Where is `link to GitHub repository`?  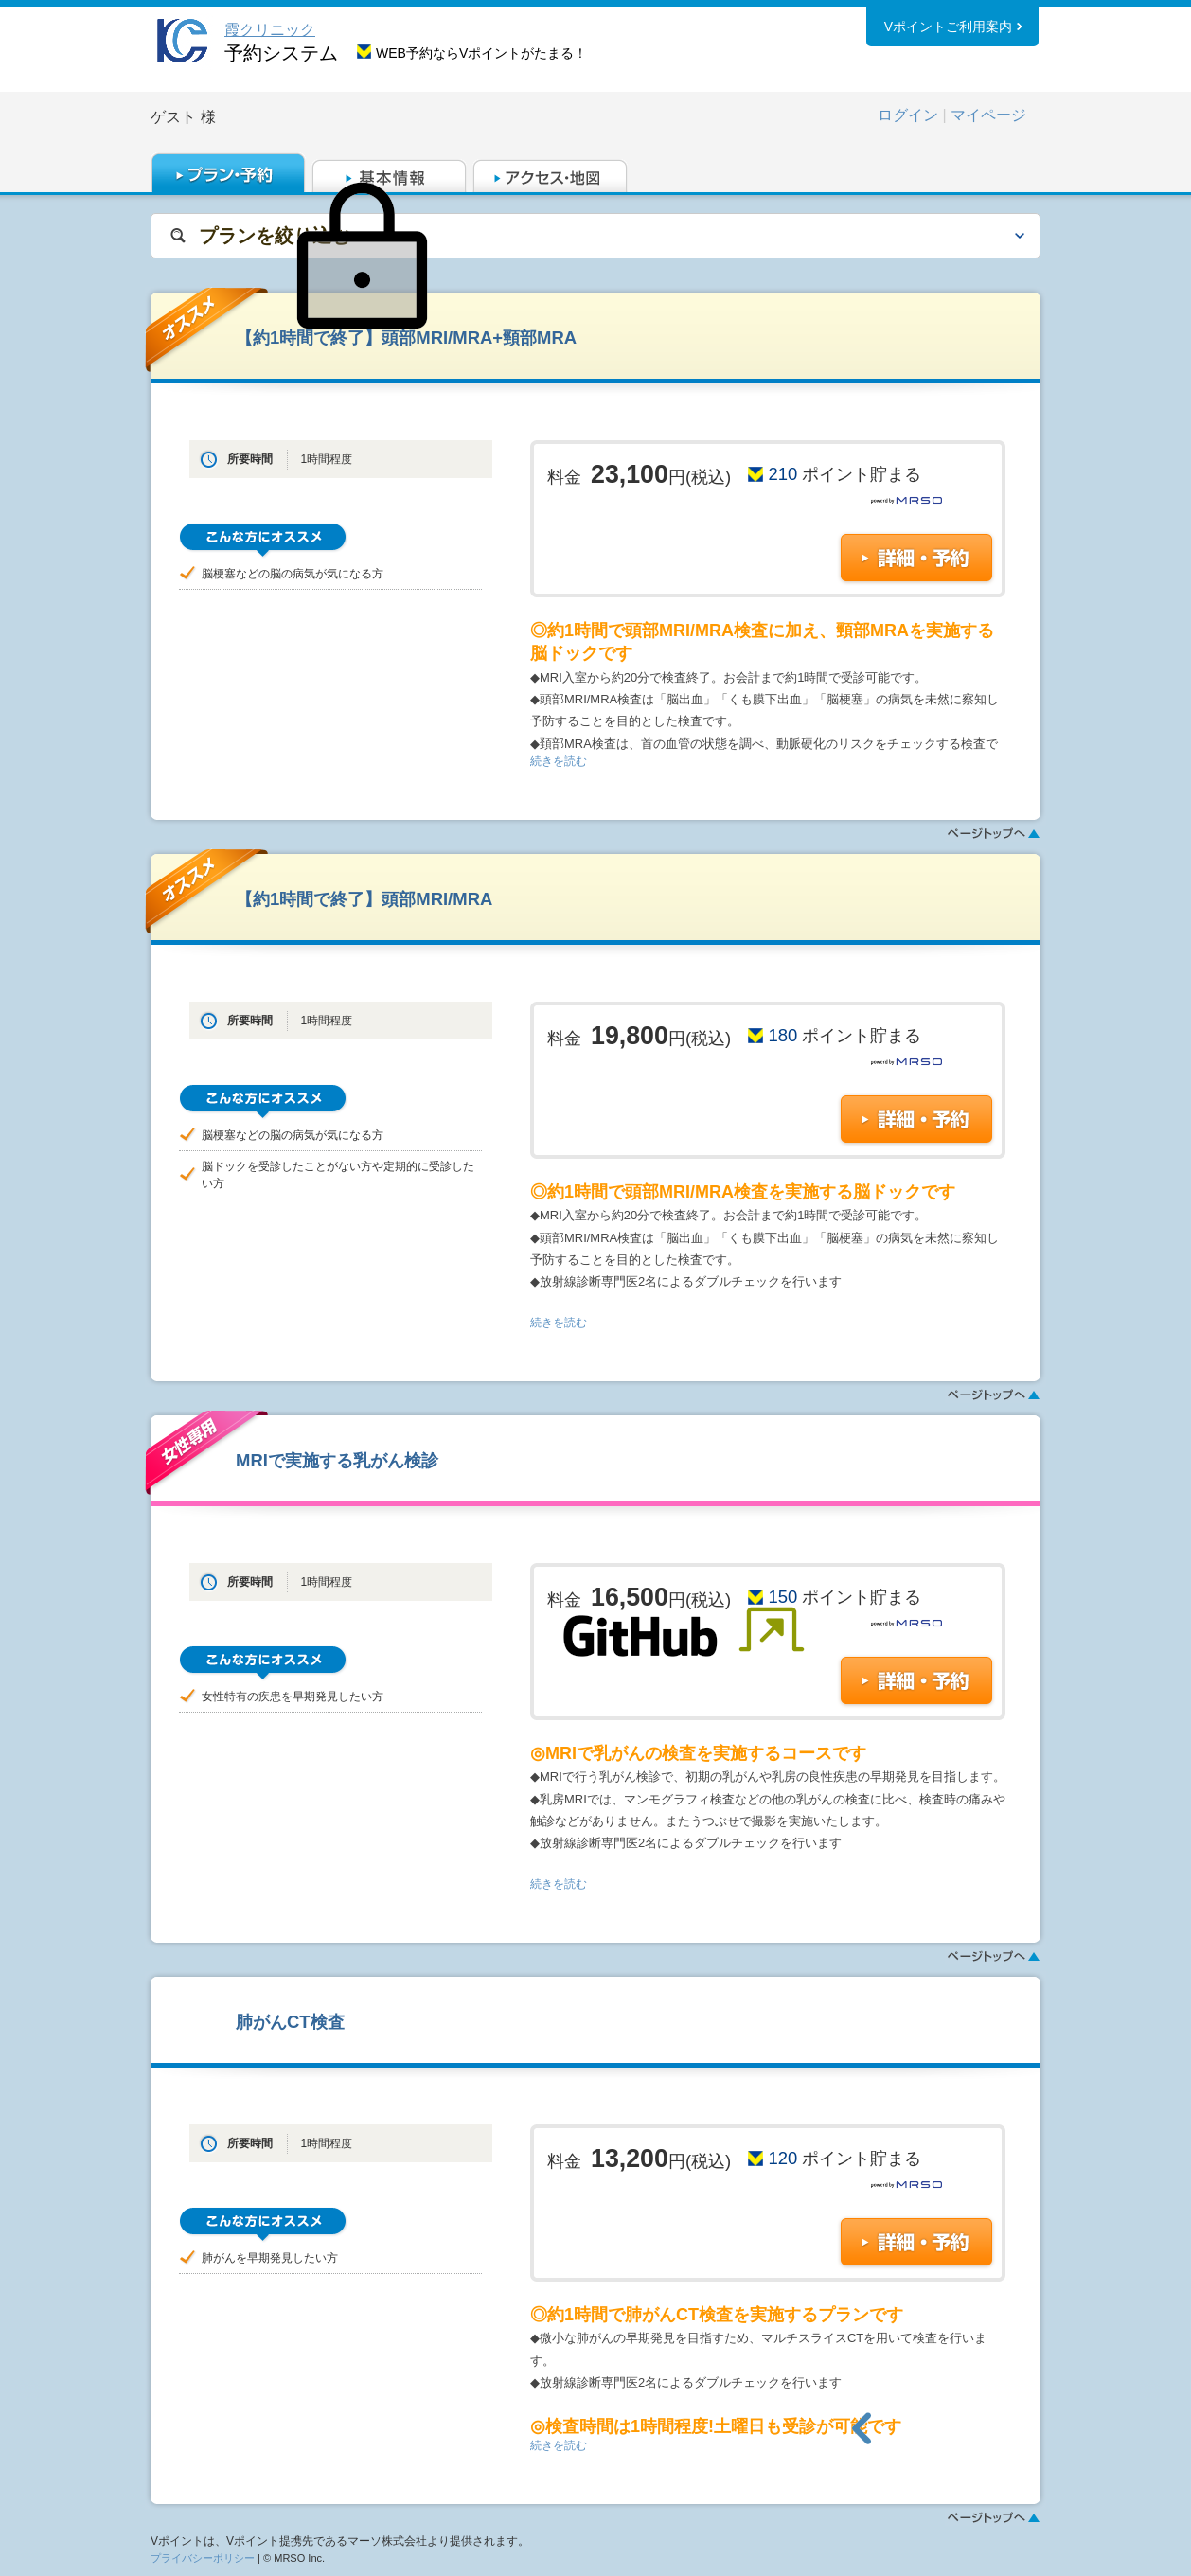
link to GitHub repository is located at coordinates (641, 1636).